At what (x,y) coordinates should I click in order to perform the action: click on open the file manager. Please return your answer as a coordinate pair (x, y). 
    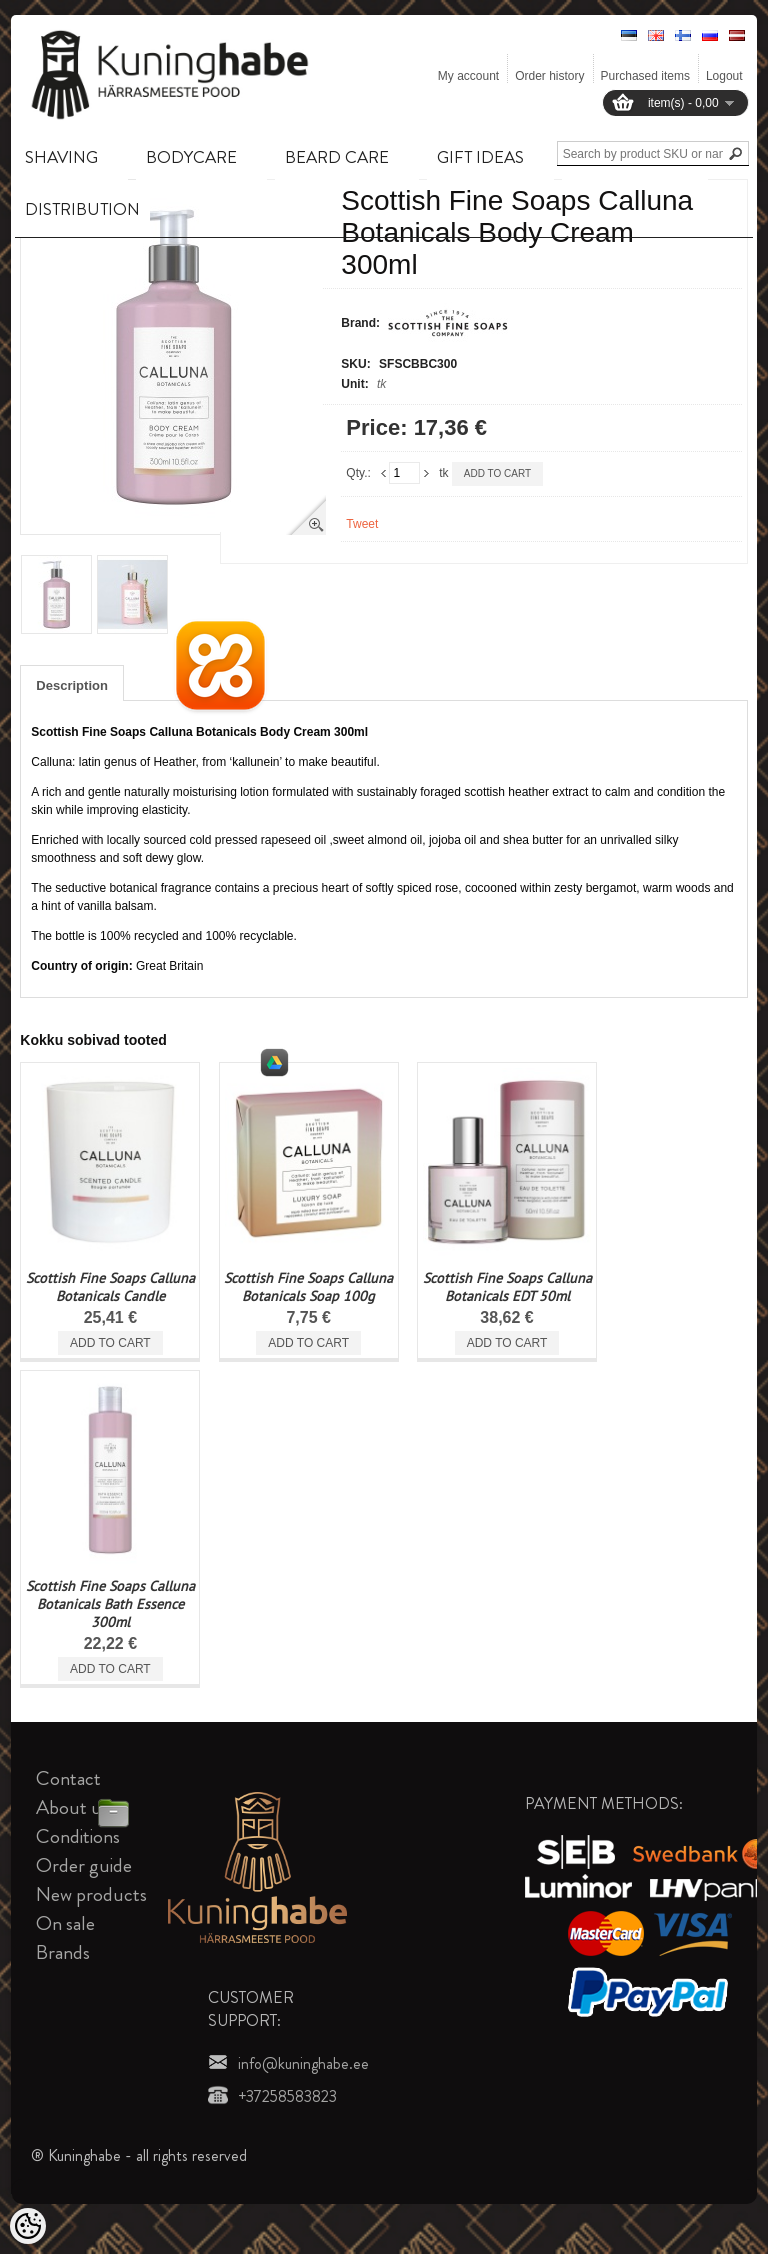
    Looking at the image, I should click on (113, 1812).